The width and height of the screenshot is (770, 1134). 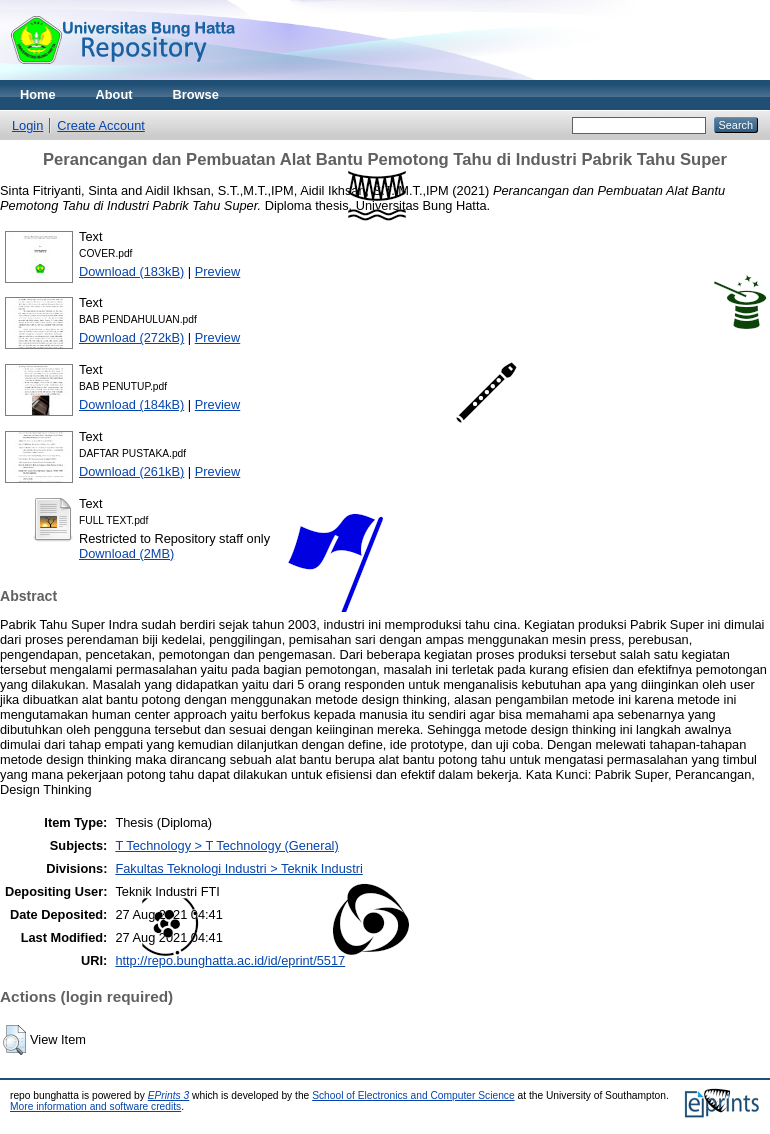 I want to click on access magic or special effects features, so click(x=740, y=302).